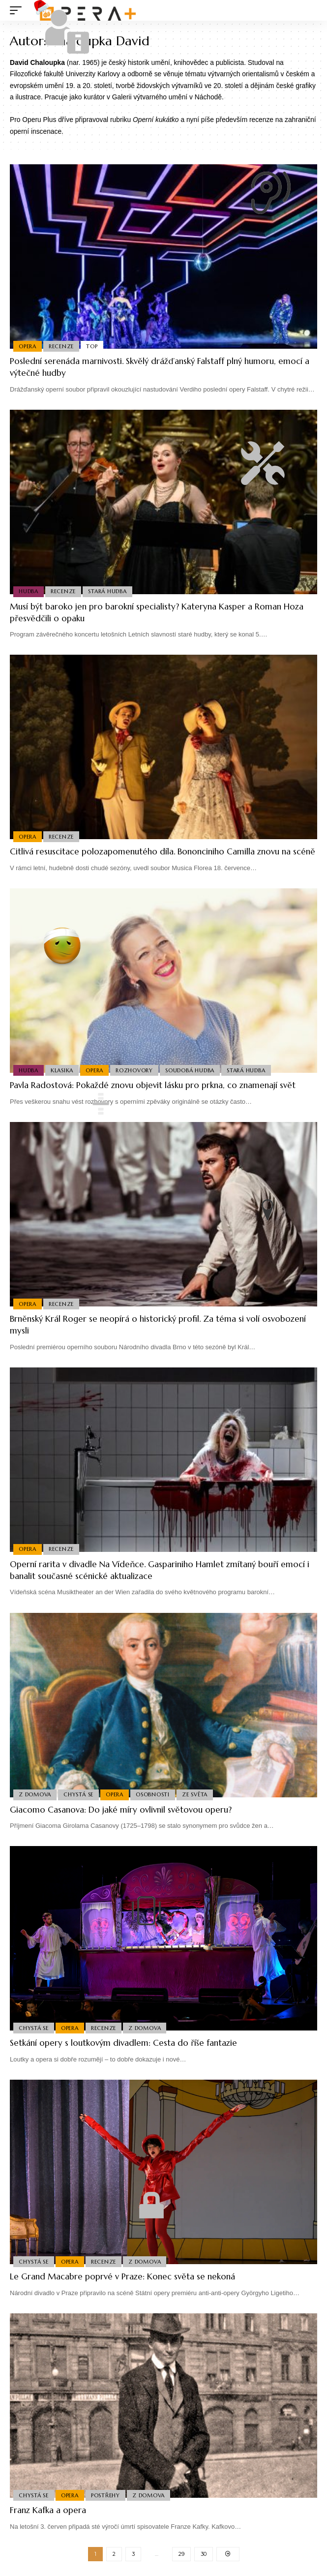 This screenshot has width=327, height=2576. I want to click on view user profile information, so click(67, 31).